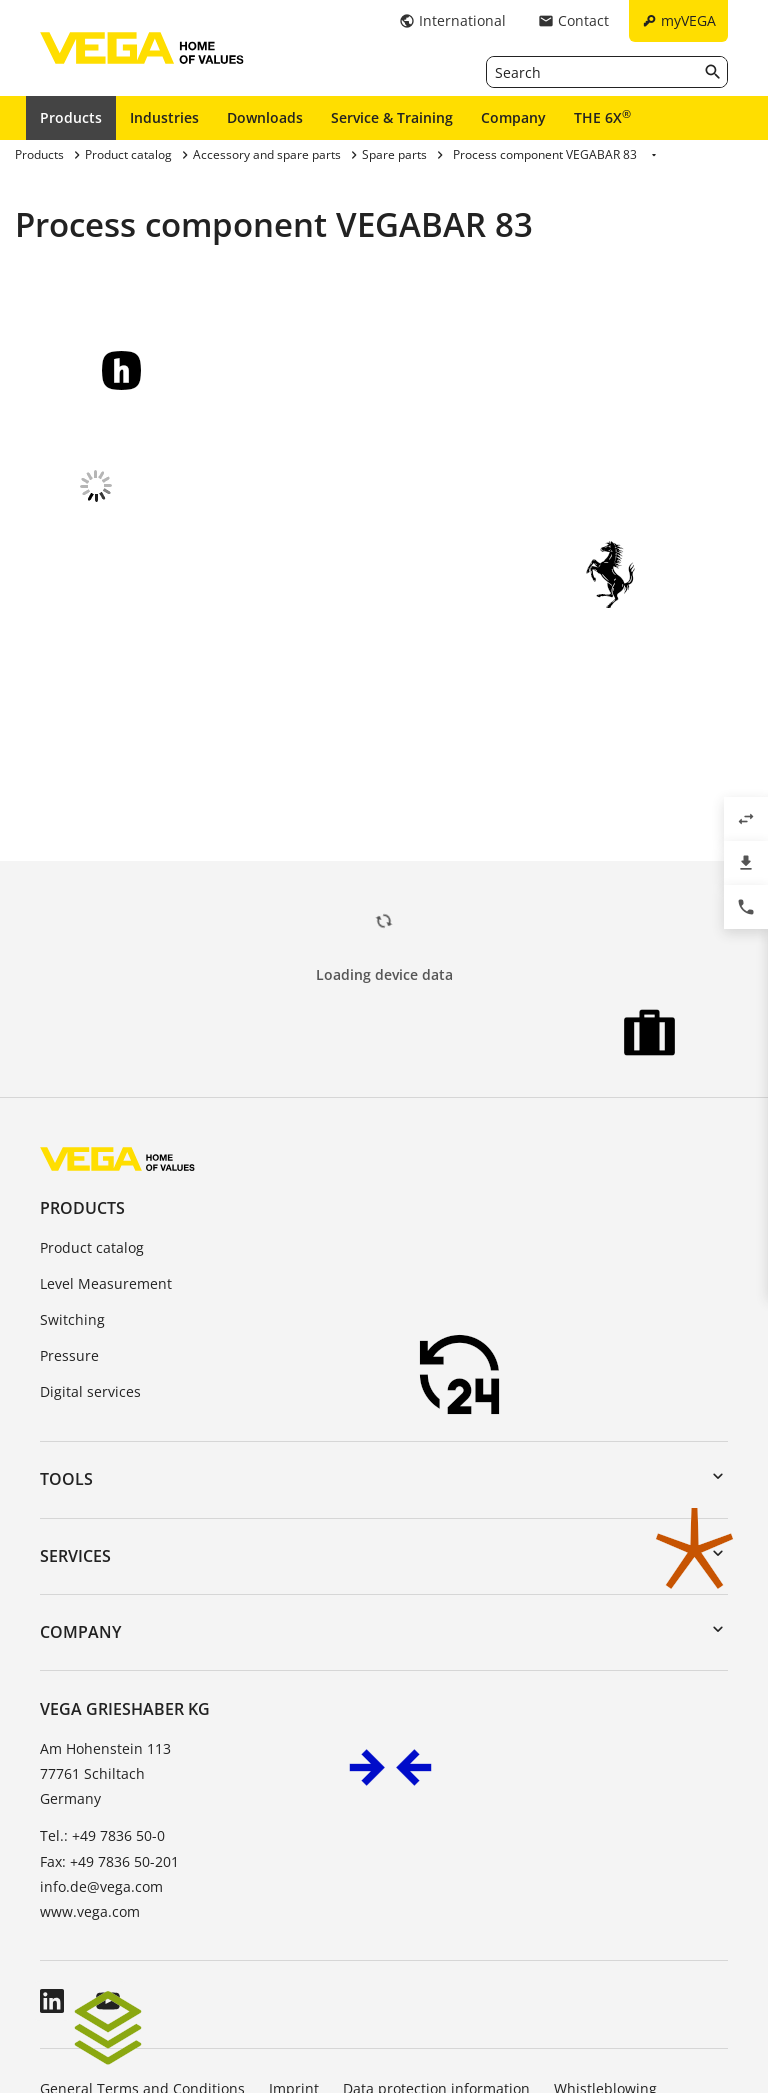  What do you see at coordinates (459, 1374) in the screenshot?
I see `indicates 24/7 availability or round-the-clock service` at bounding box center [459, 1374].